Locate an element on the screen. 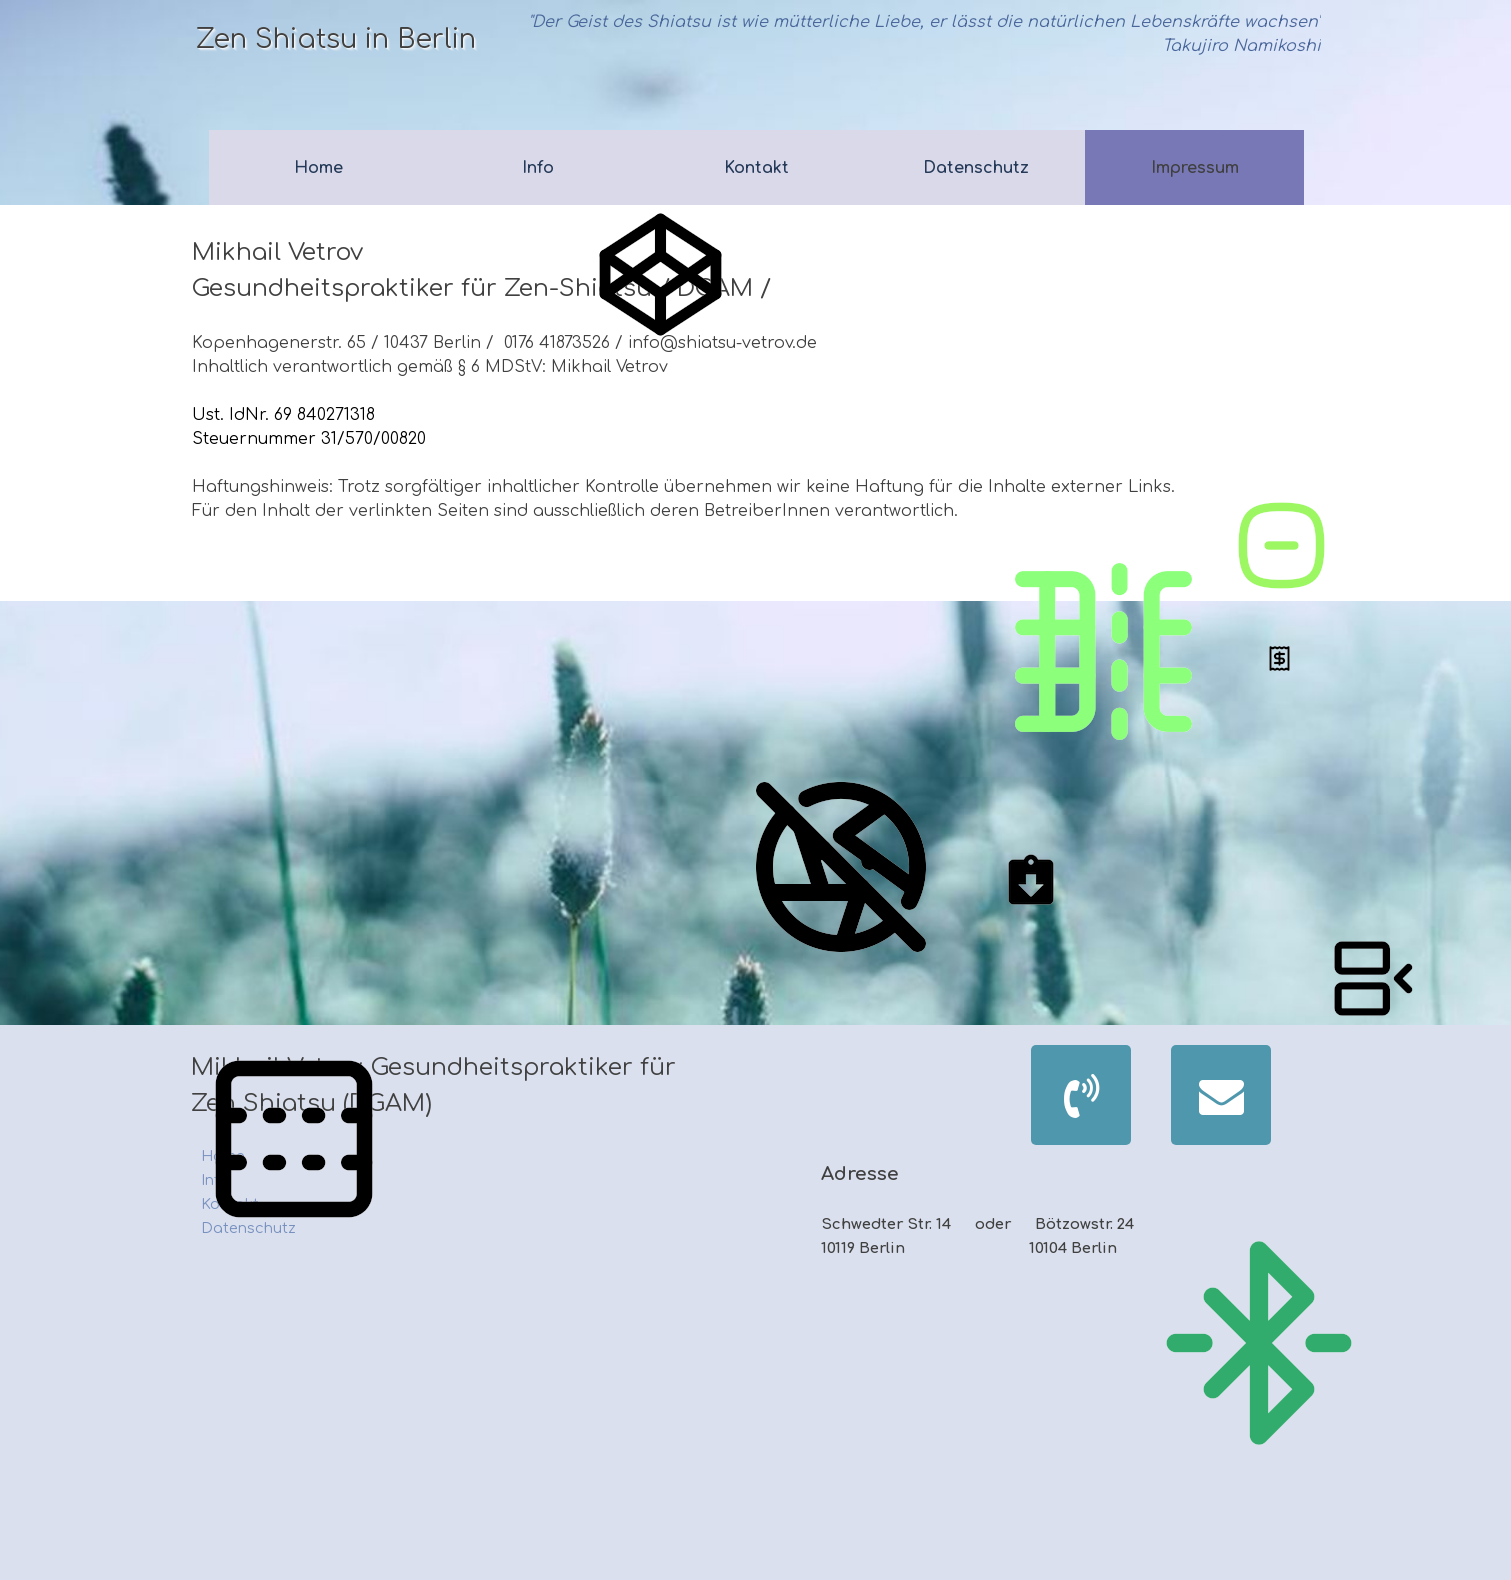 This screenshot has height=1580, width=1511. download or receive an assignment is located at coordinates (1031, 882).